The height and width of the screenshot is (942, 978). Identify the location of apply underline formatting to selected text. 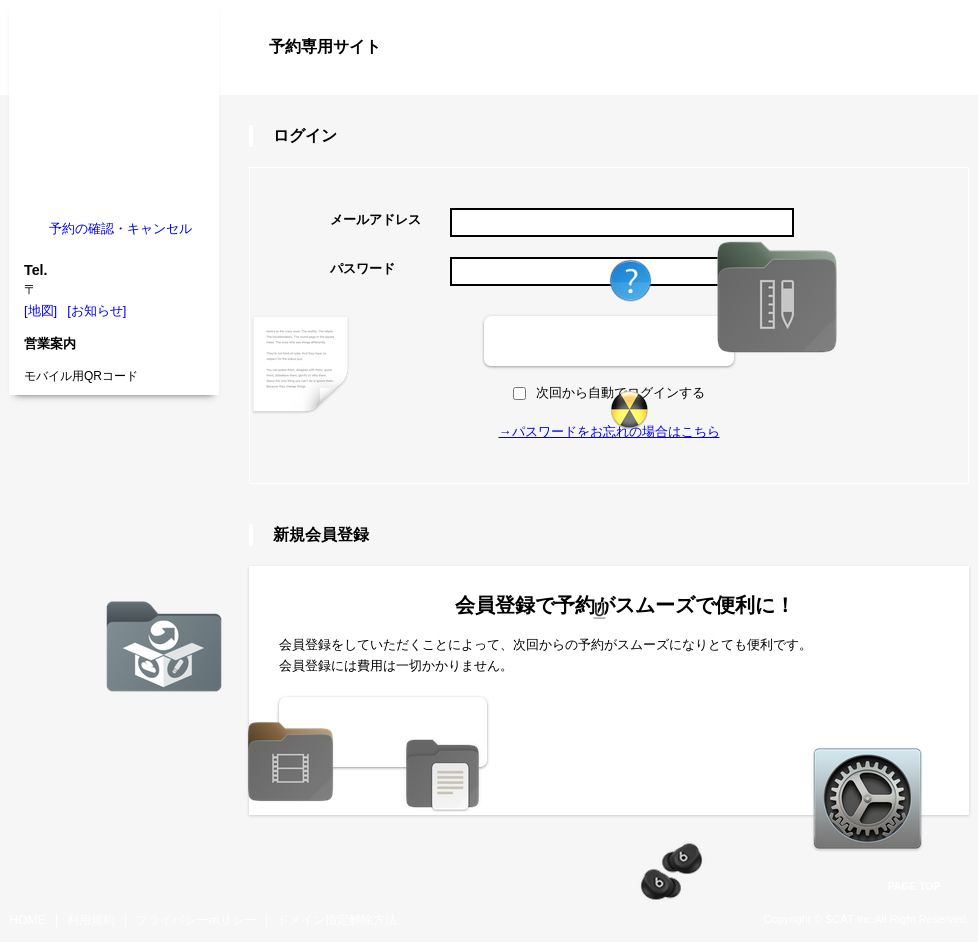
(599, 610).